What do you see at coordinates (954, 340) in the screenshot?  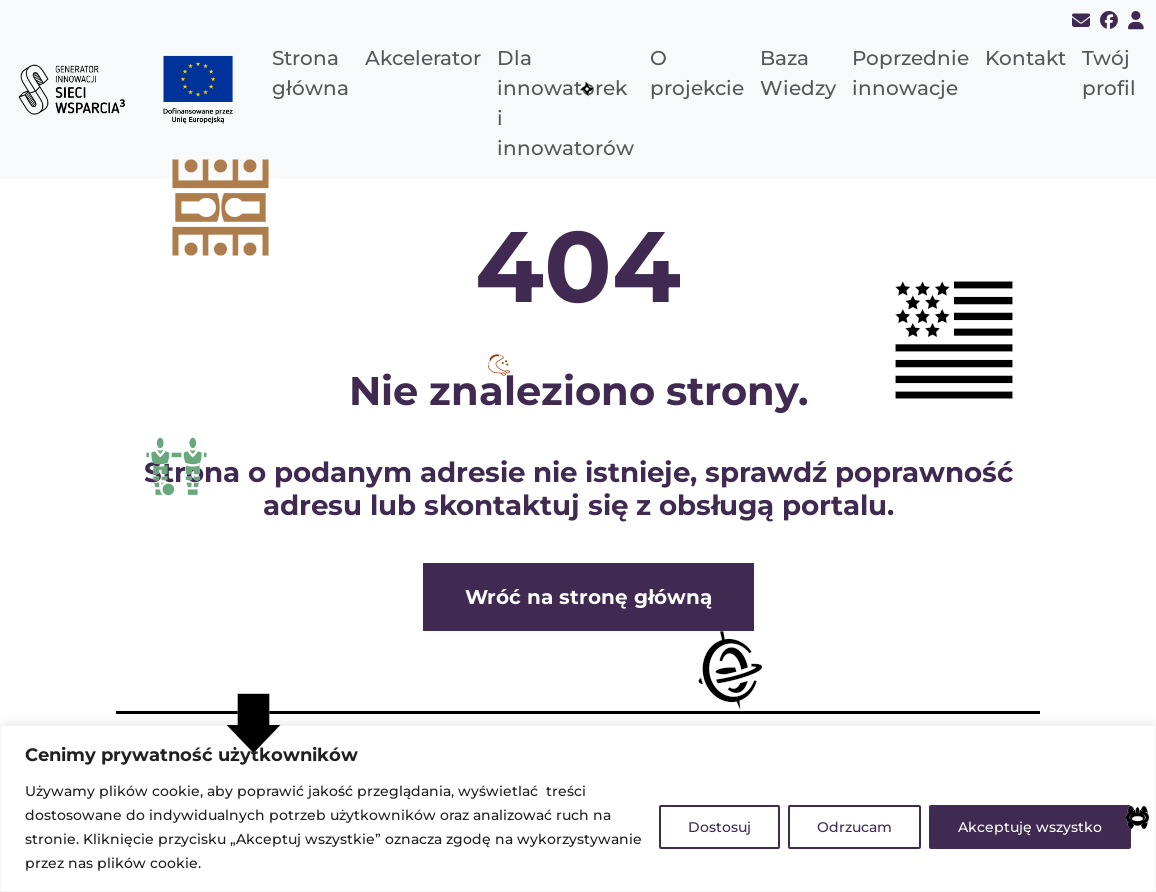 I see `select united states as your country/region` at bounding box center [954, 340].